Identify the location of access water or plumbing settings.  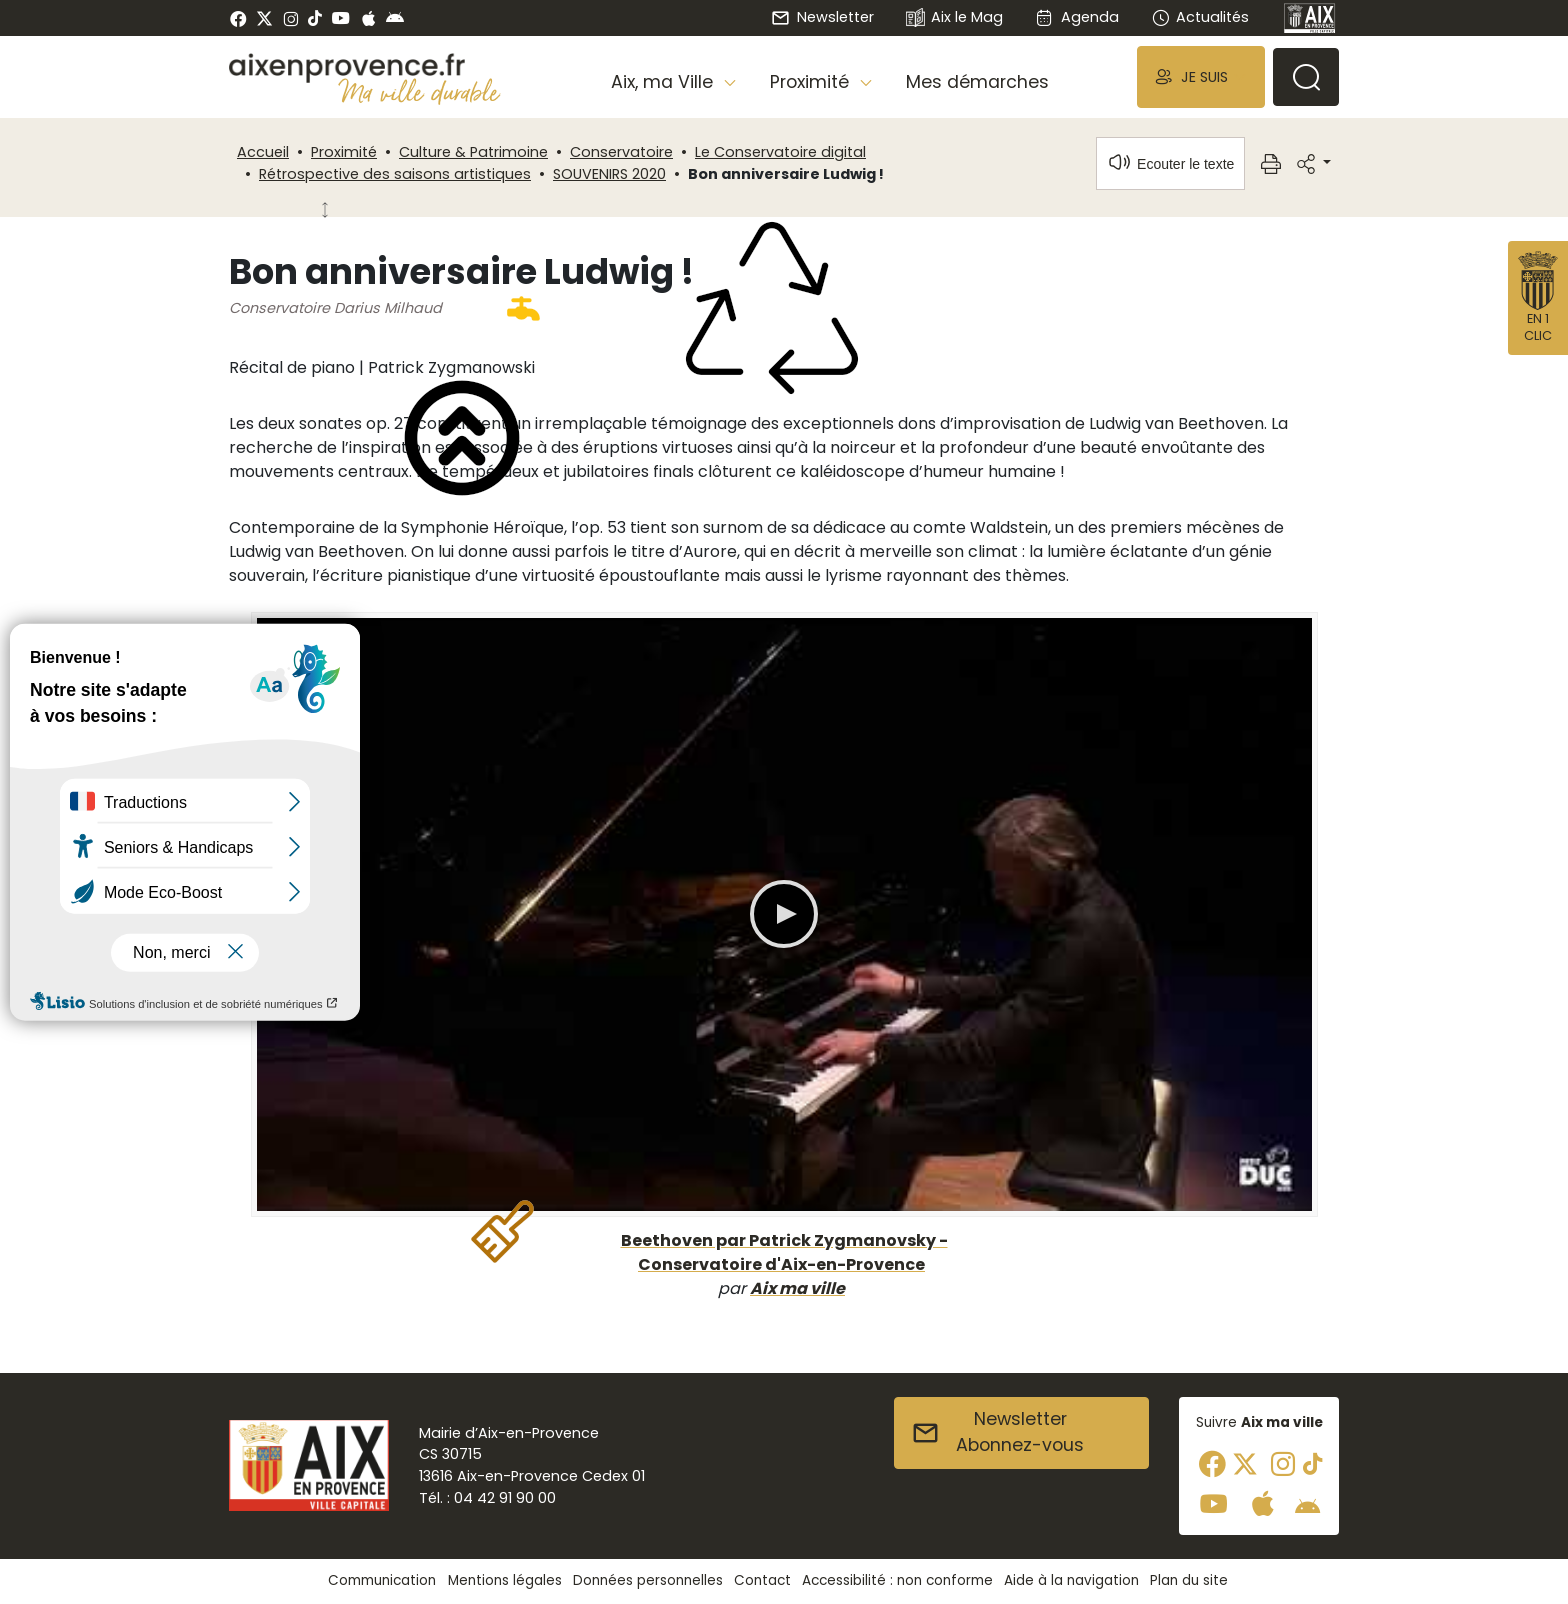
(523, 310).